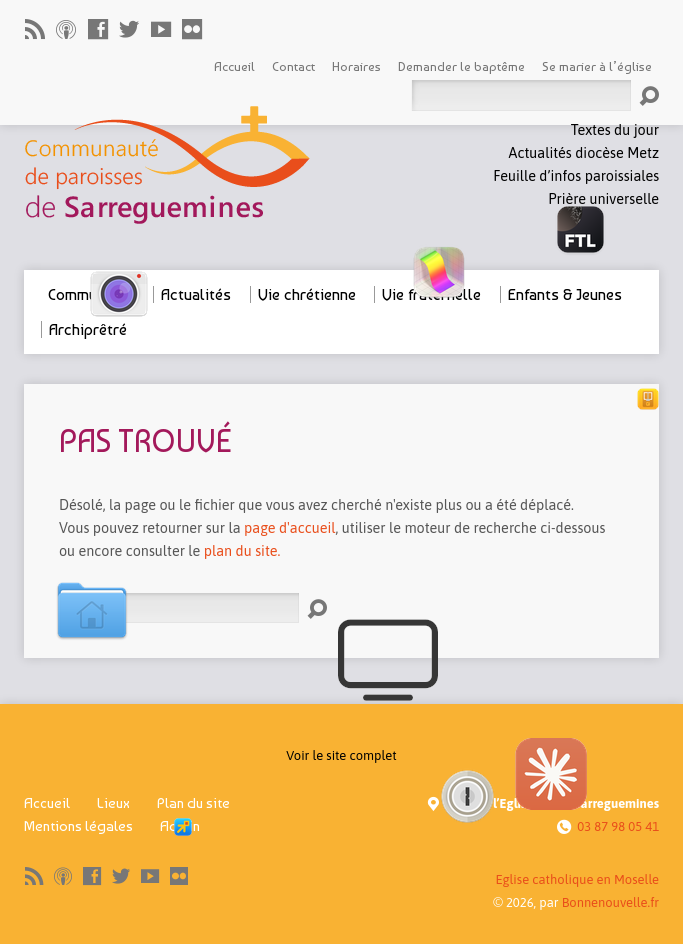  Describe the element at coordinates (388, 657) in the screenshot. I see `access display settings` at that location.